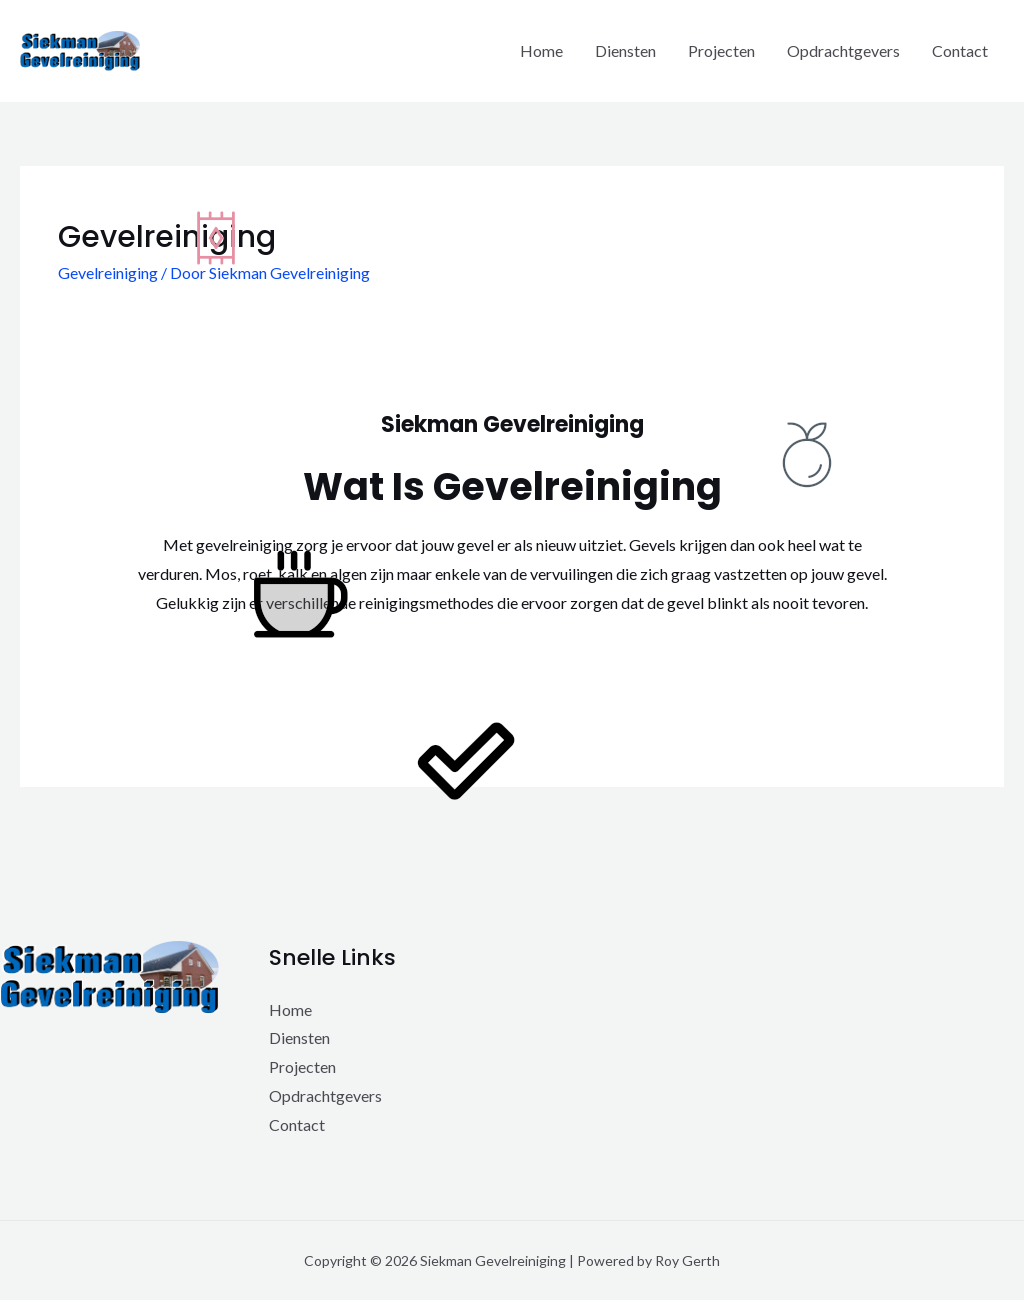 The image size is (1024, 1300). What do you see at coordinates (464, 759) in the screenshot?
I see `confirm or submit an action` at bounding box center [464, 759].